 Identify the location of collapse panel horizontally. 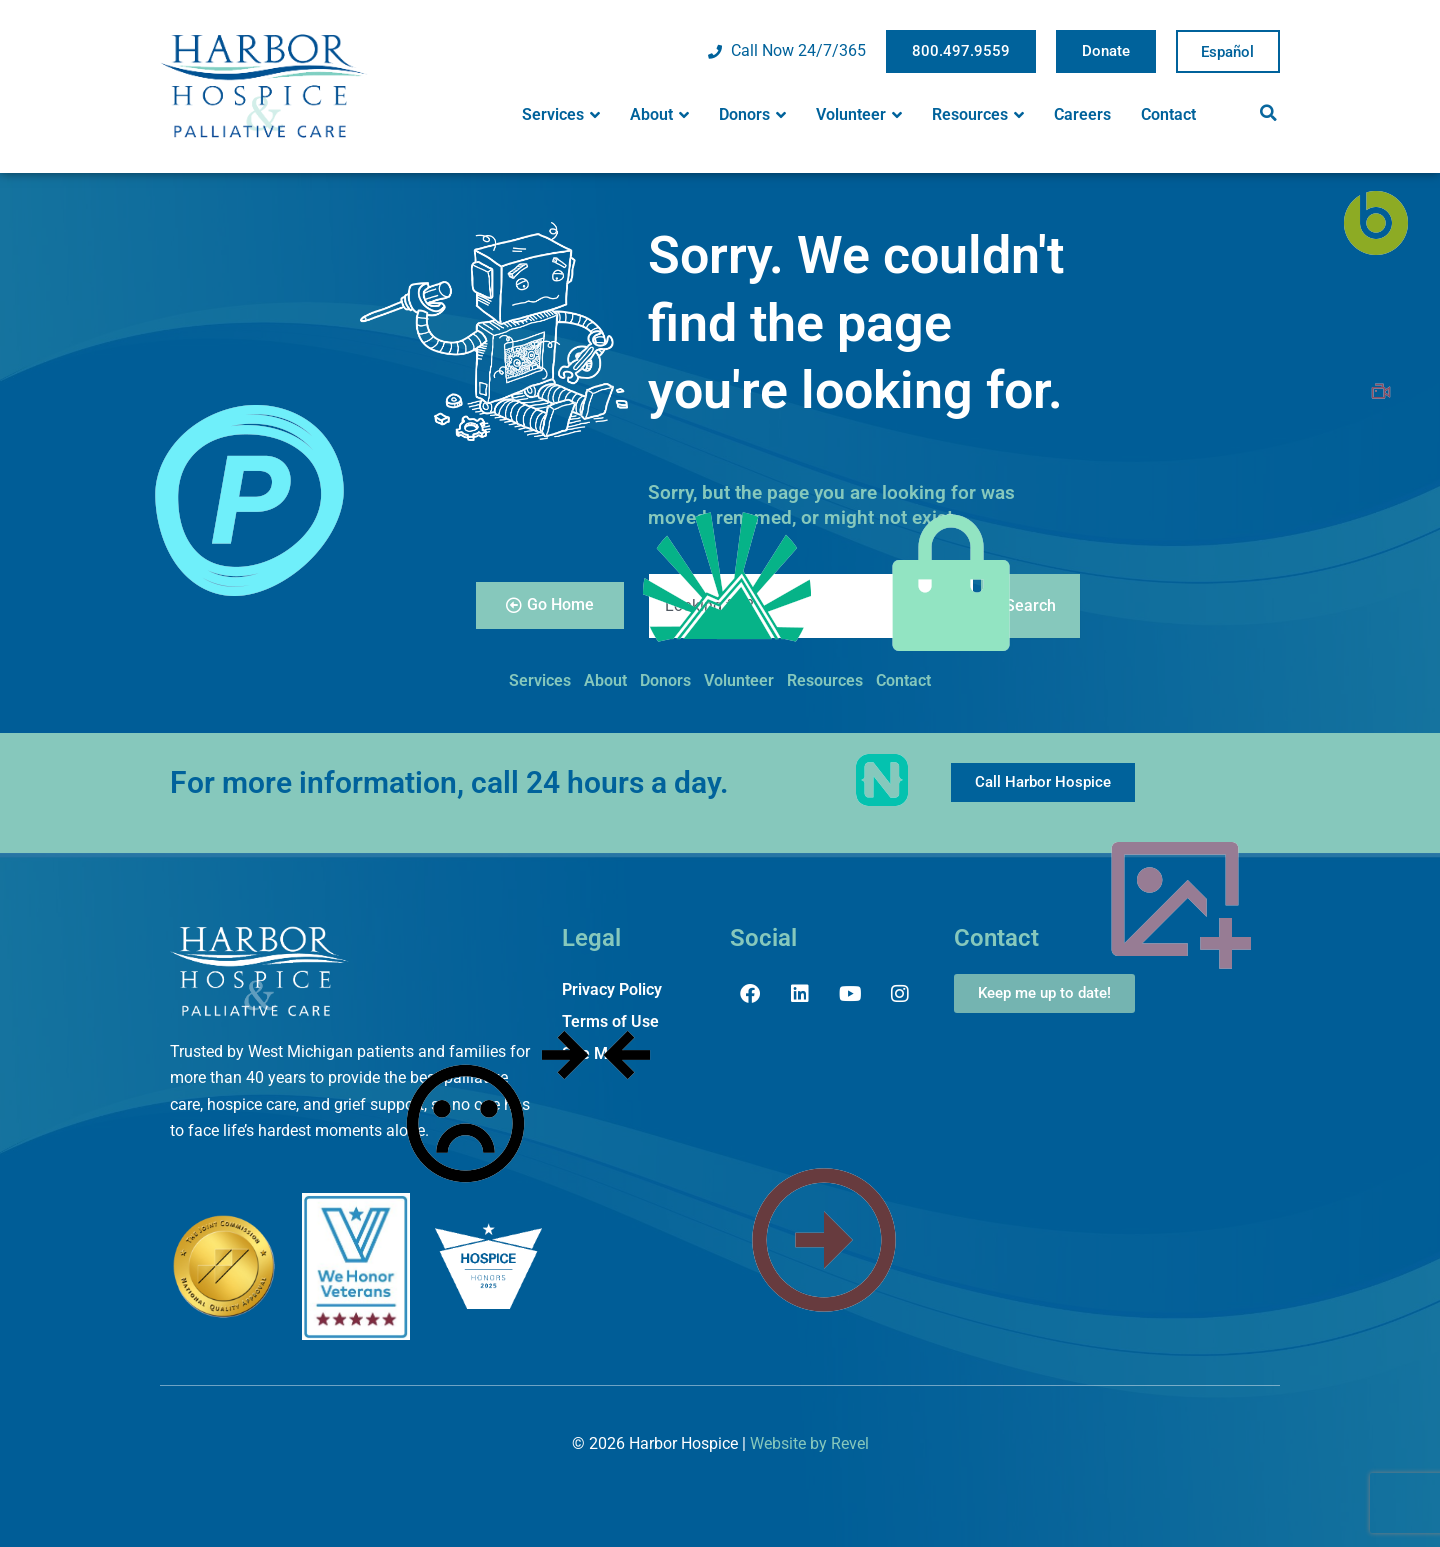
(596, 1055).